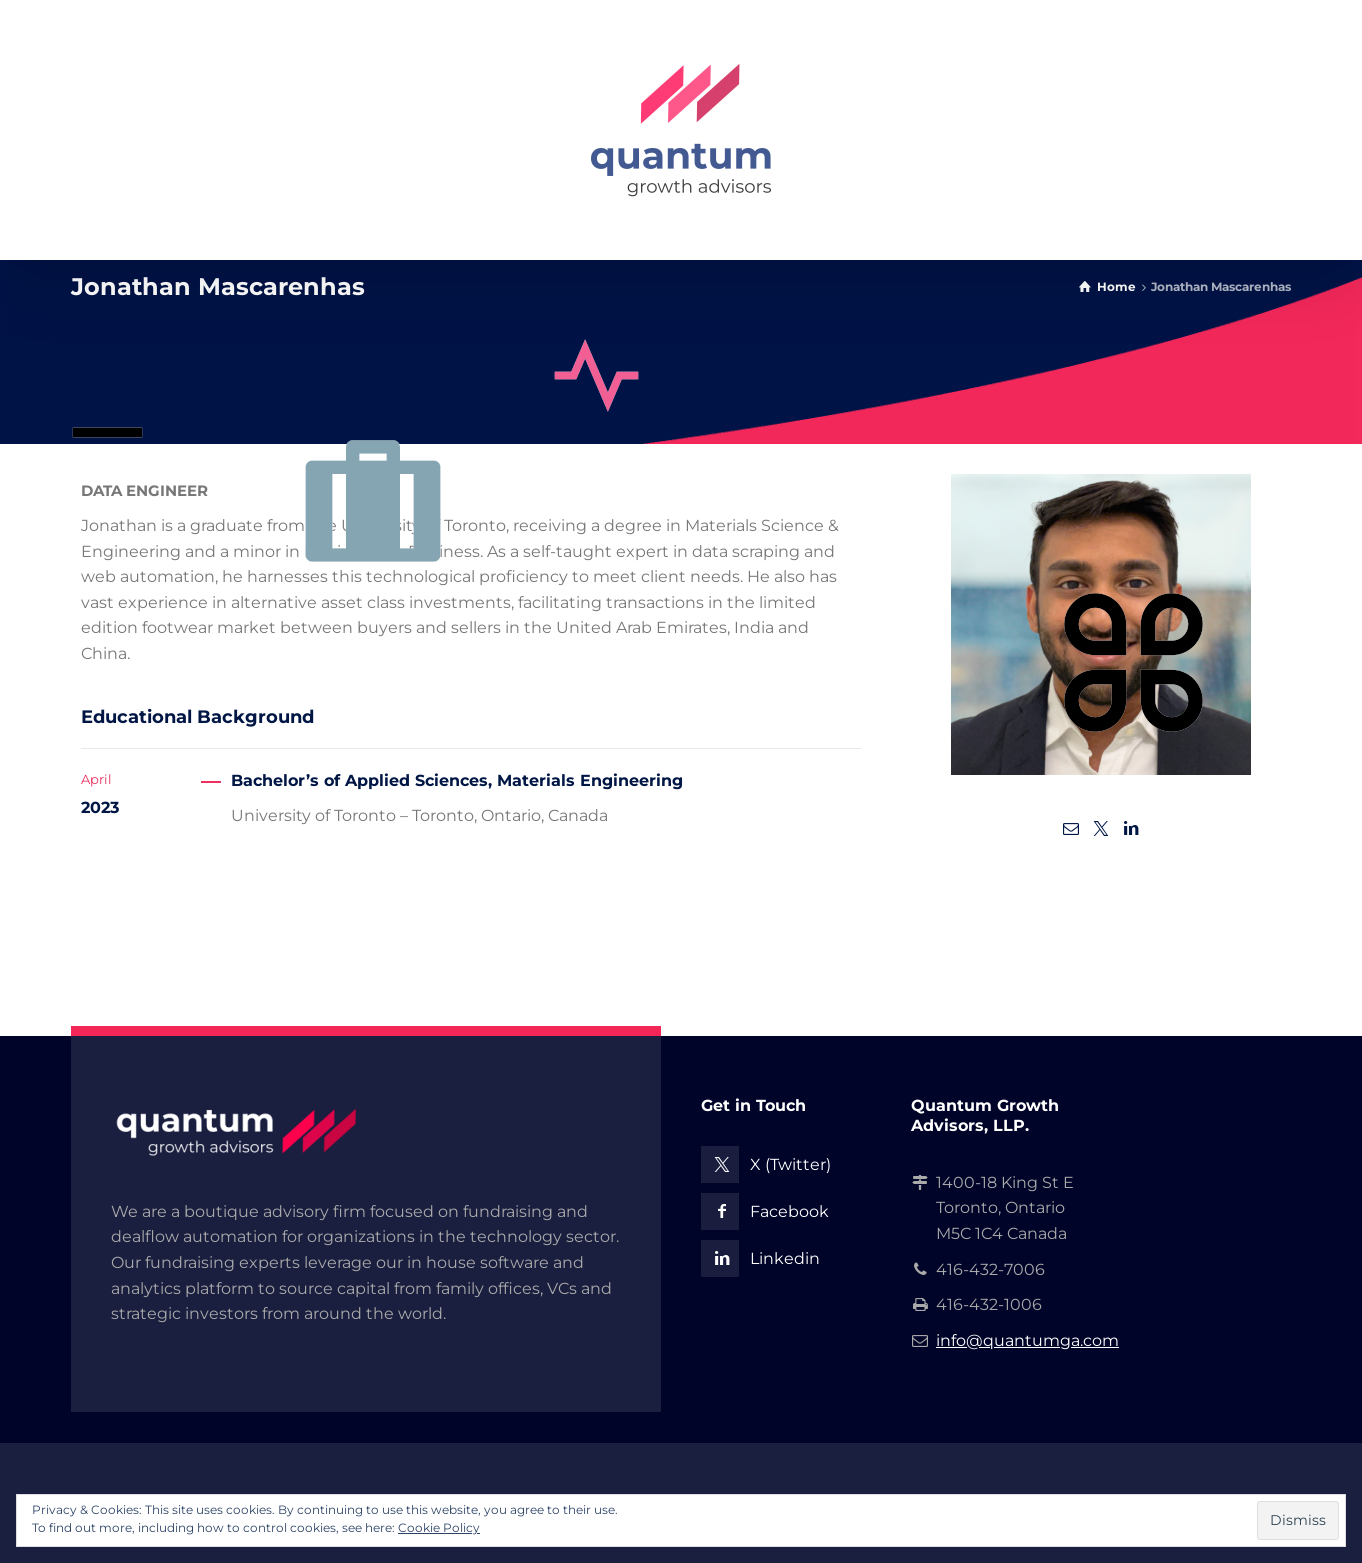 The image size is (1362, 1563). I want to click on access travel or trip planning features, so click(373, 501).